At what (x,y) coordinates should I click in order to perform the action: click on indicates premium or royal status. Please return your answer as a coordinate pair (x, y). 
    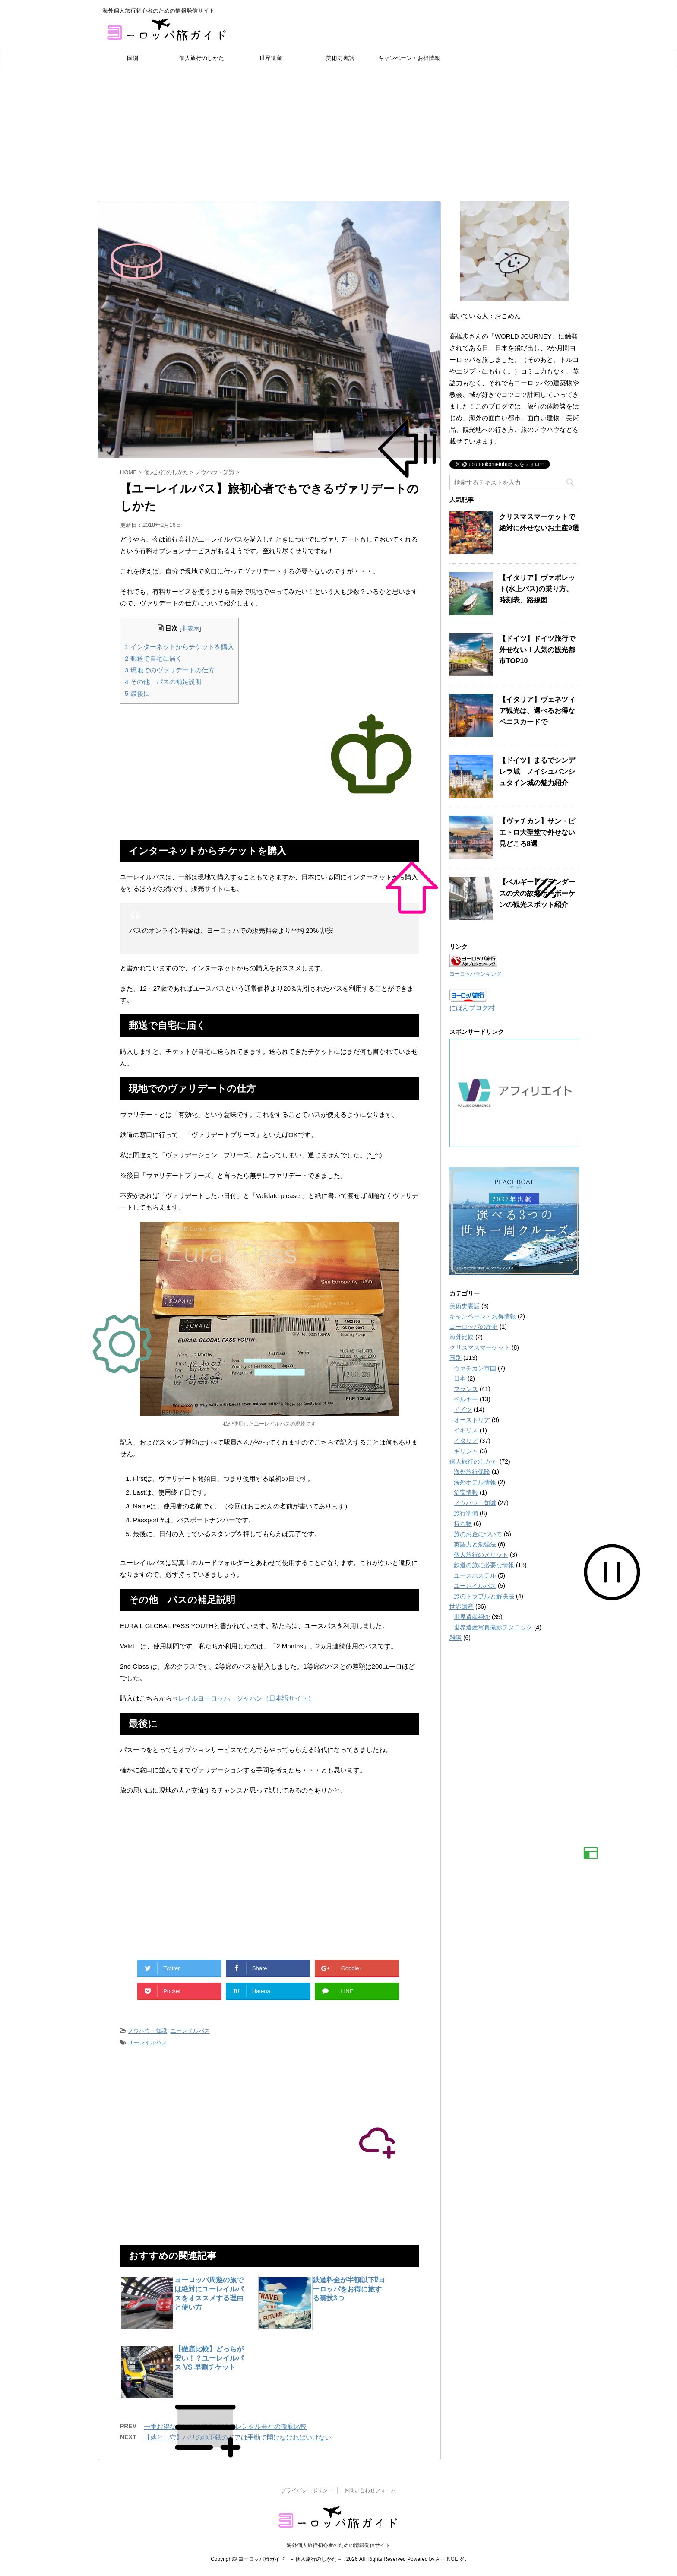
    Looking at the image, I should click on (371, 759).